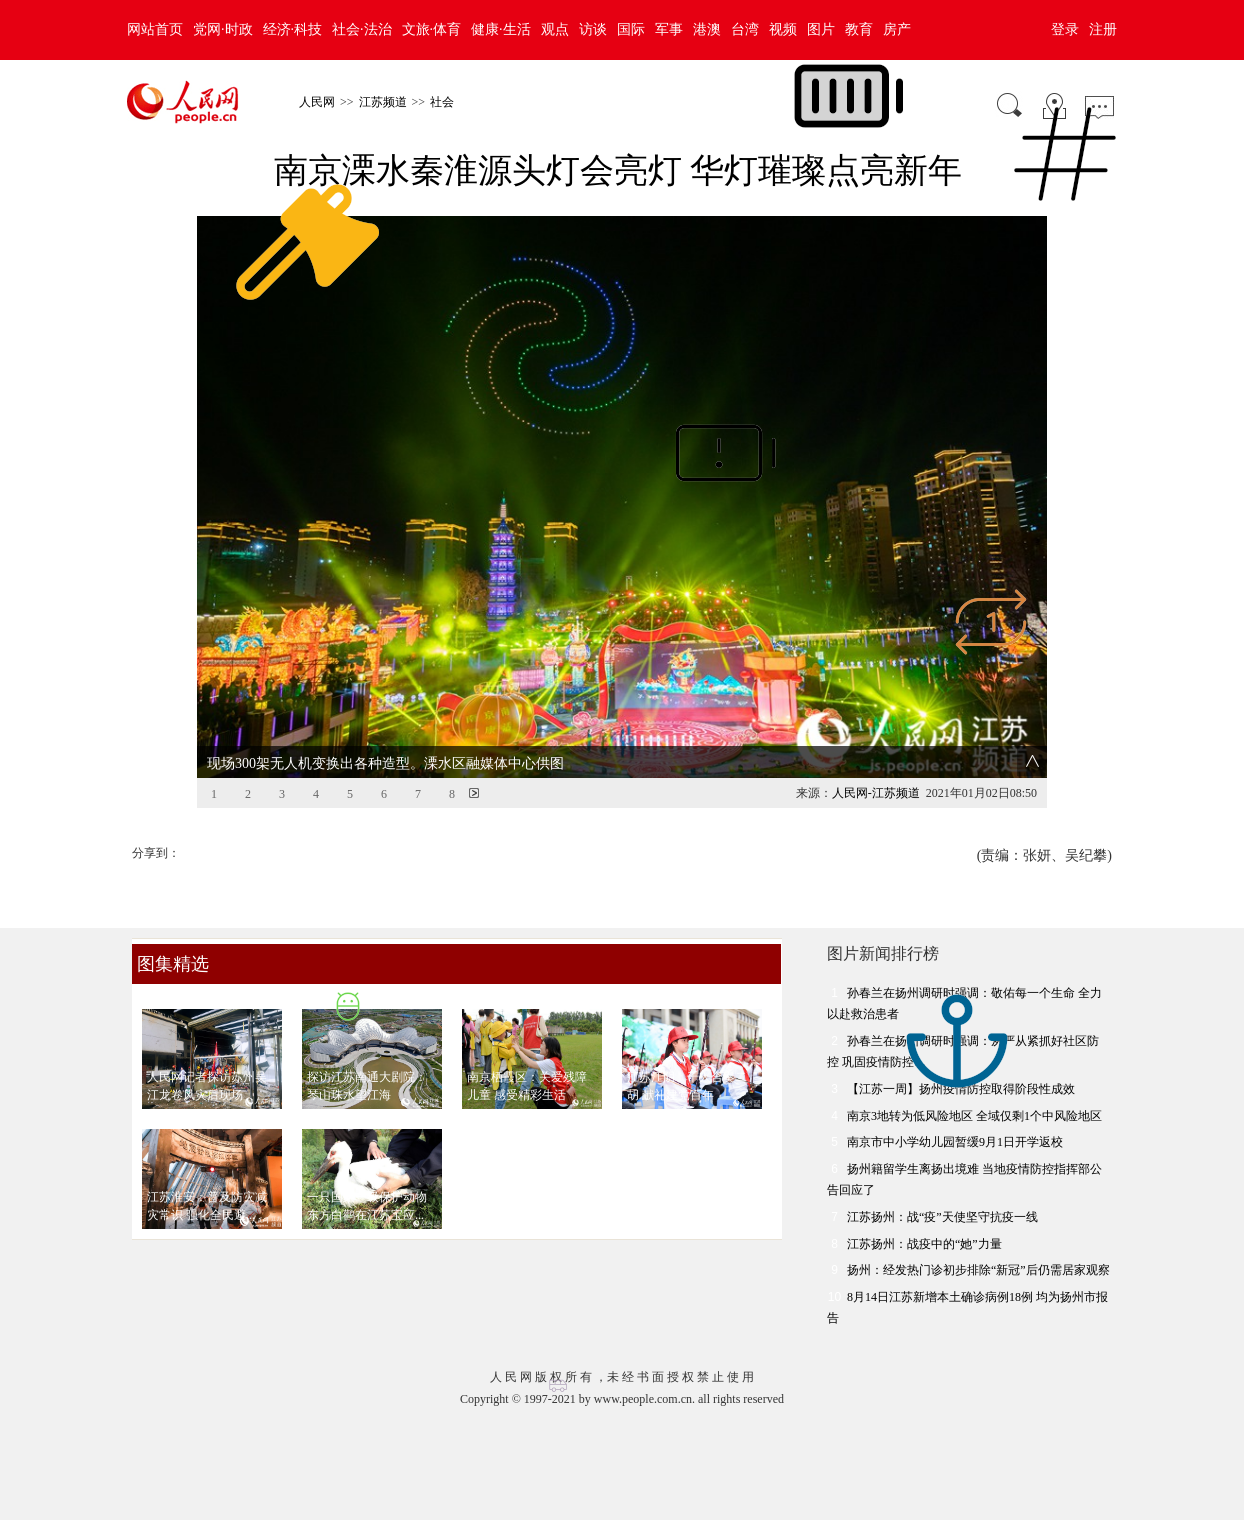  What do you see at coordinates (847, 96) in the screenshot?
I see `indicates full battery charge` at bounding box center [847, 96].